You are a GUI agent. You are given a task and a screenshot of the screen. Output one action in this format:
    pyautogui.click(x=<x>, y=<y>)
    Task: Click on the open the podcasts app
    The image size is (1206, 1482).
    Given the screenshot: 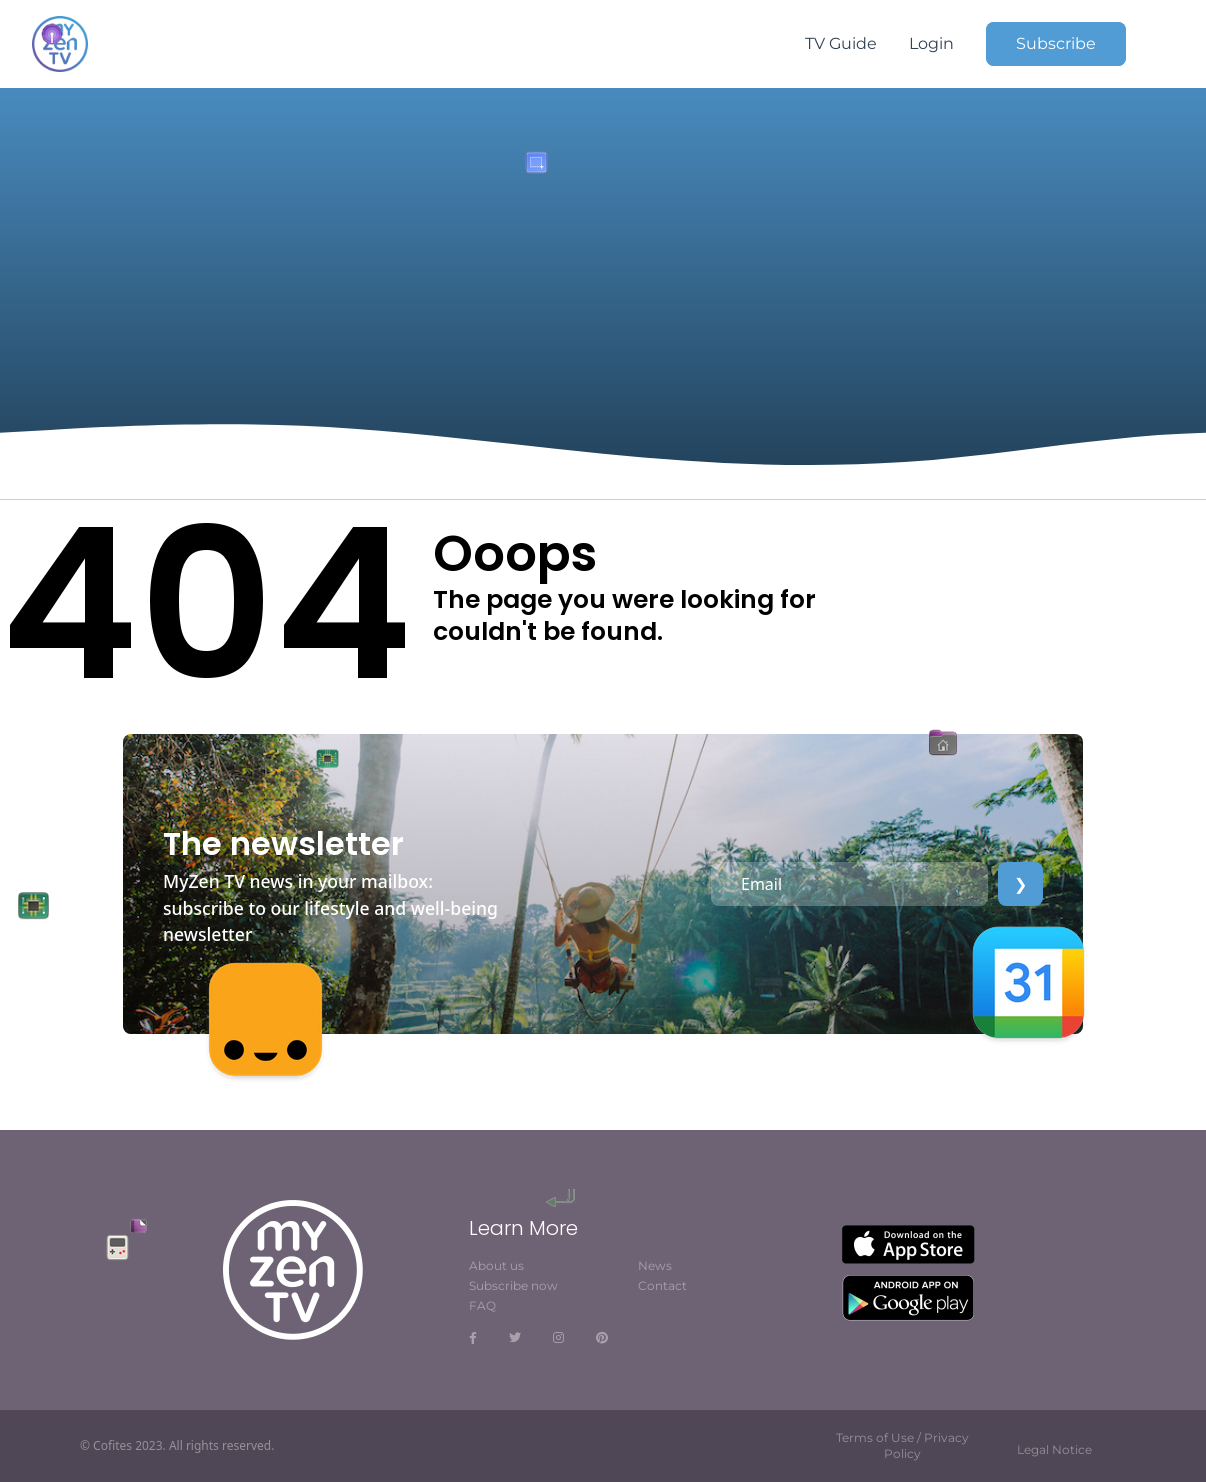 What is the action you would take?
    pyautogui.click(x=52, y=34)
    